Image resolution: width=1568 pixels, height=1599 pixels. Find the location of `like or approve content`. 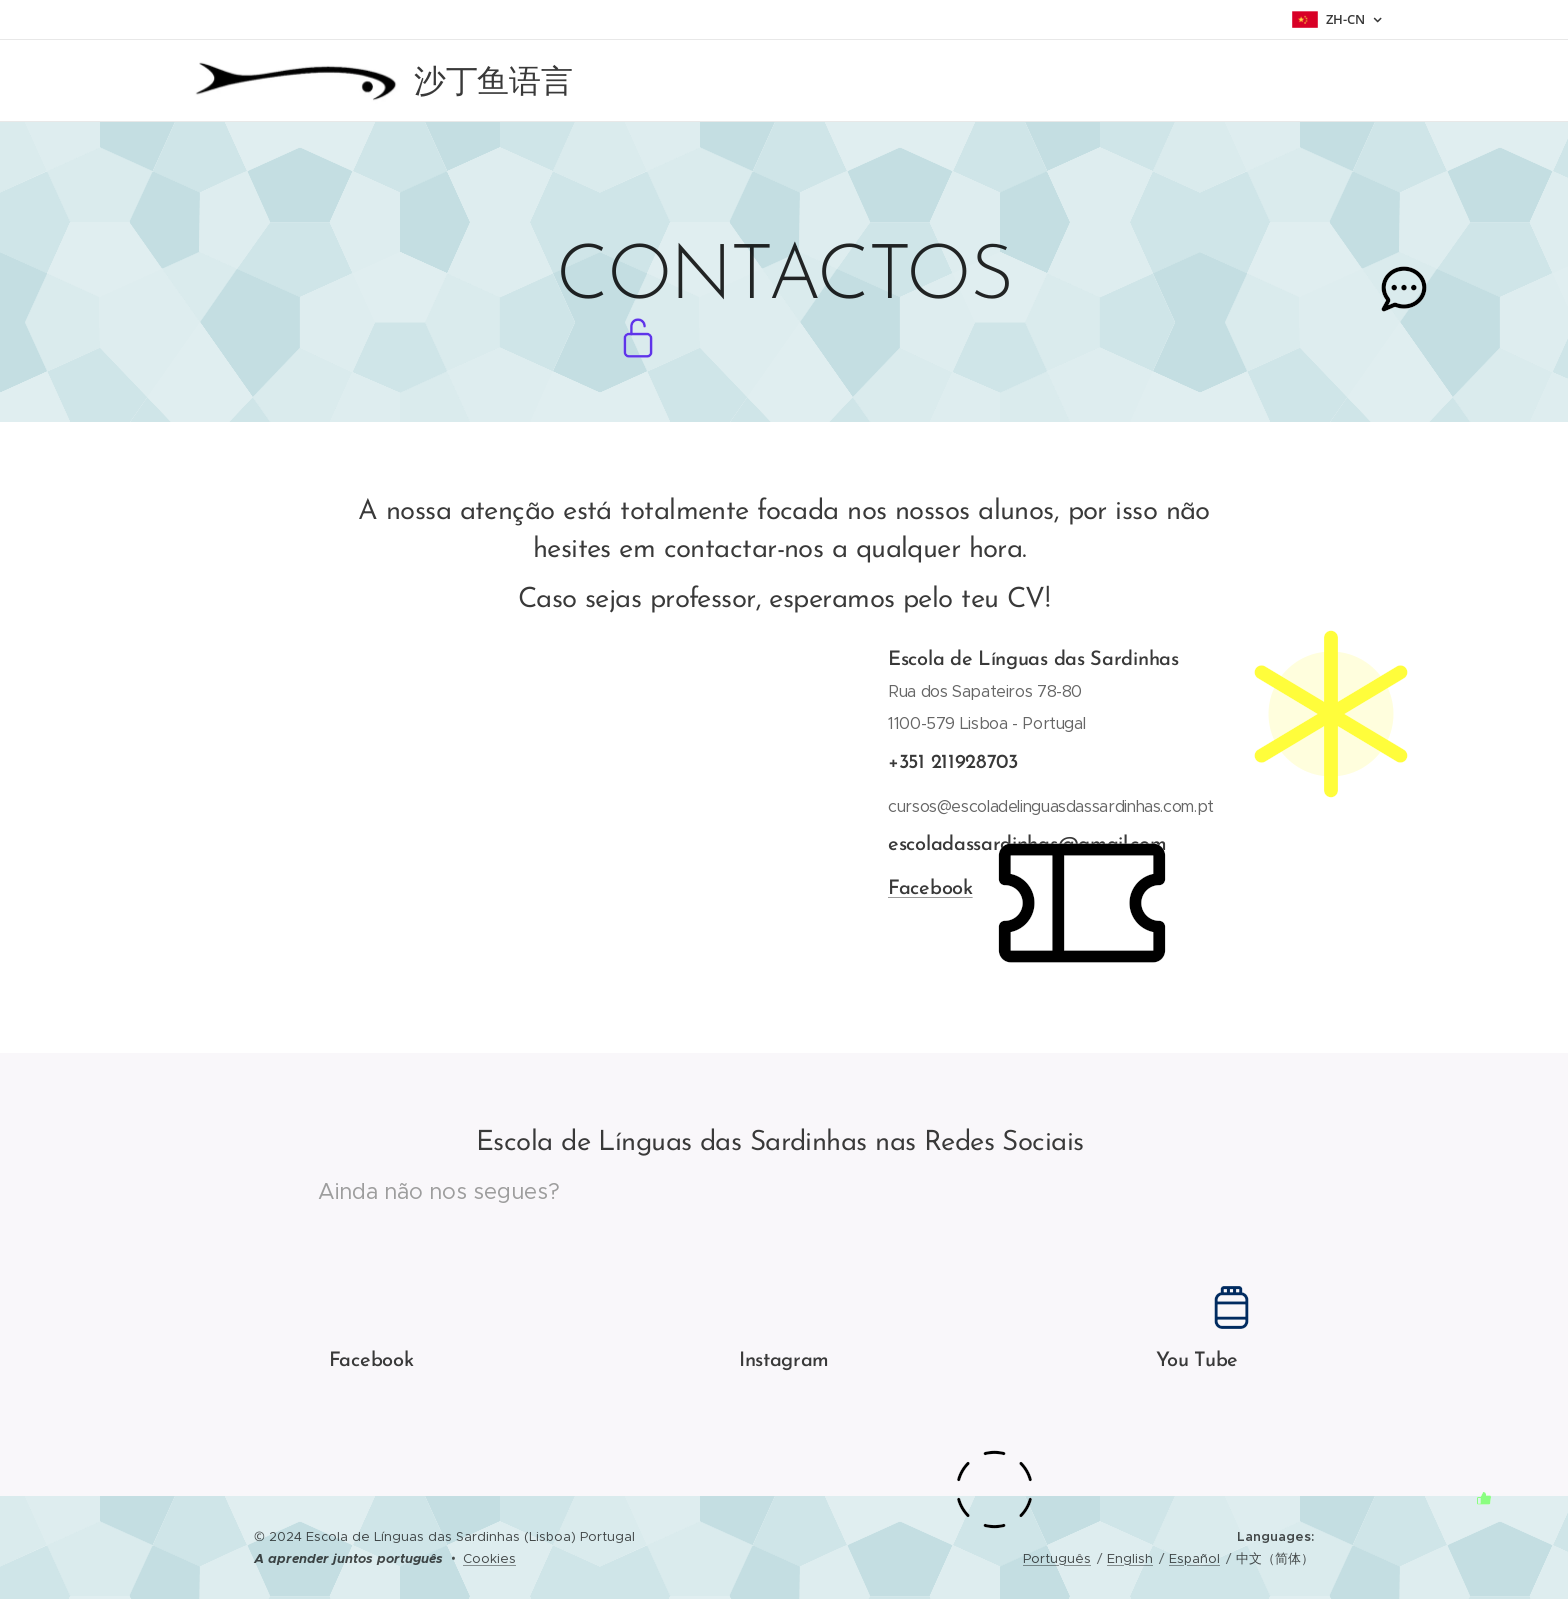

like or approve content is located at coordinates (1484, 1499).